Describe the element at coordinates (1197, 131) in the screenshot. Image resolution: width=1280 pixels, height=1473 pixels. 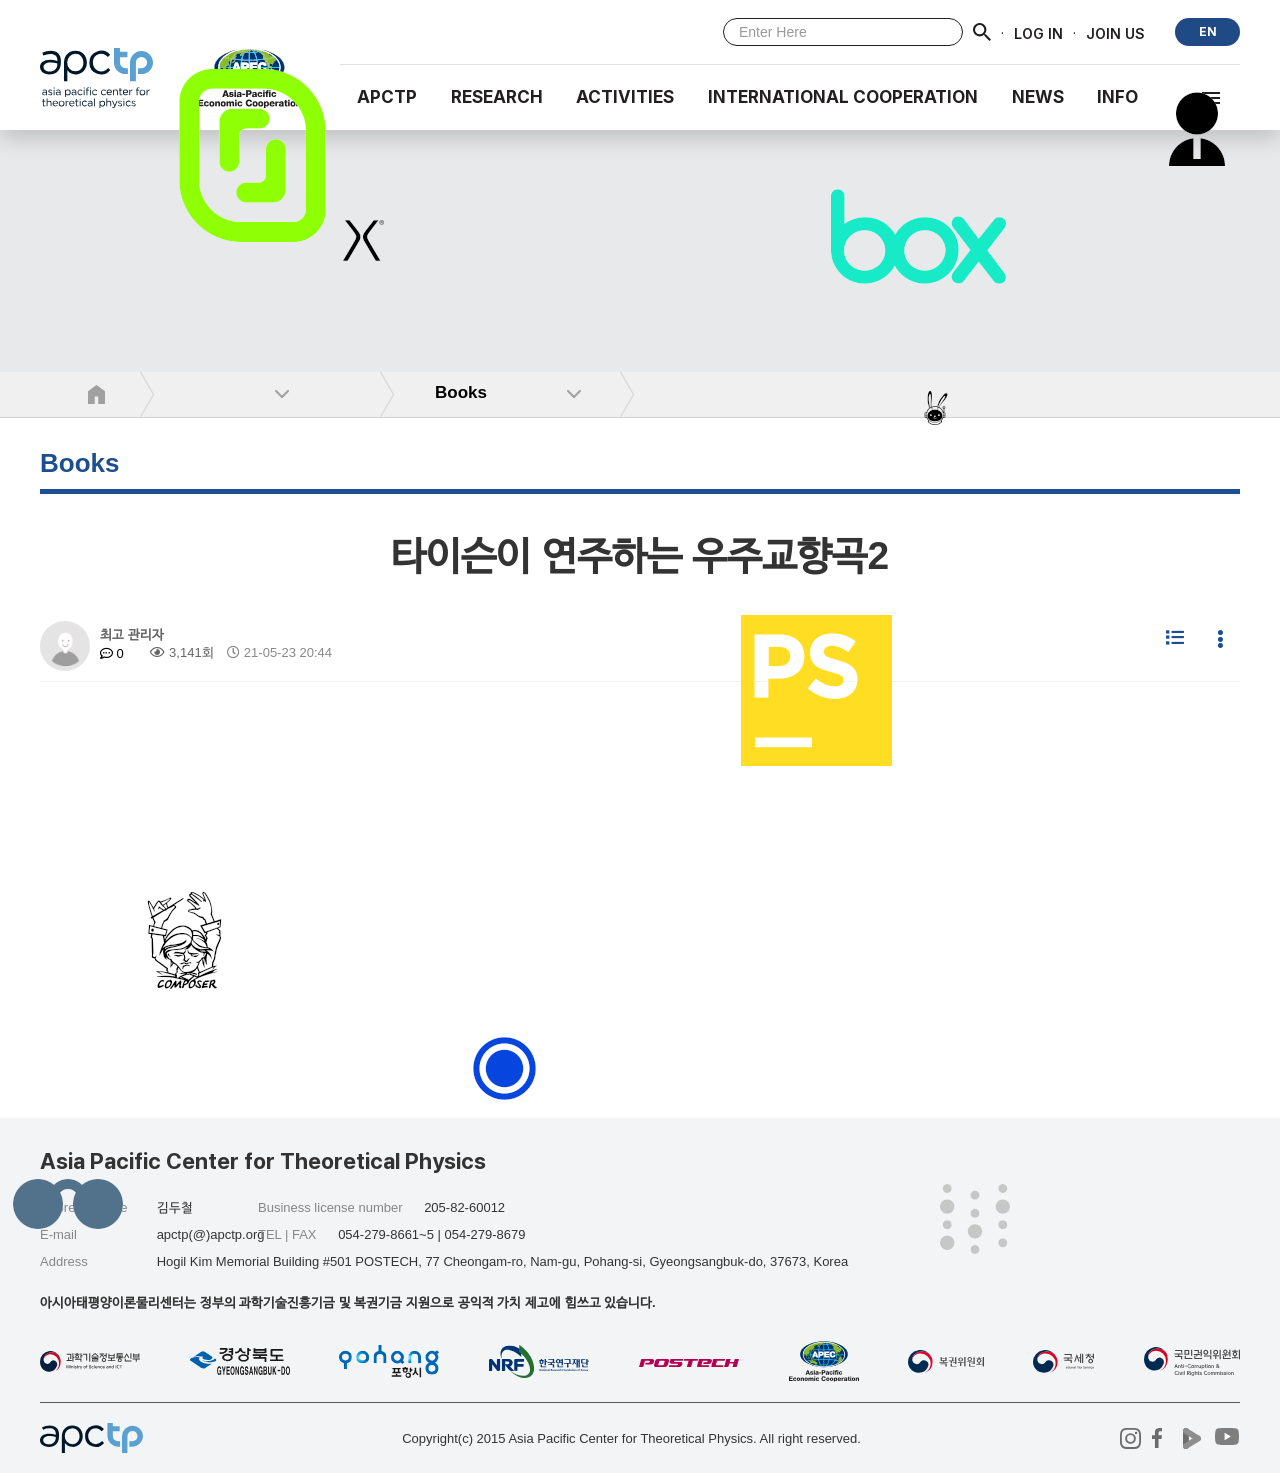
I see `view your profile` at that location.